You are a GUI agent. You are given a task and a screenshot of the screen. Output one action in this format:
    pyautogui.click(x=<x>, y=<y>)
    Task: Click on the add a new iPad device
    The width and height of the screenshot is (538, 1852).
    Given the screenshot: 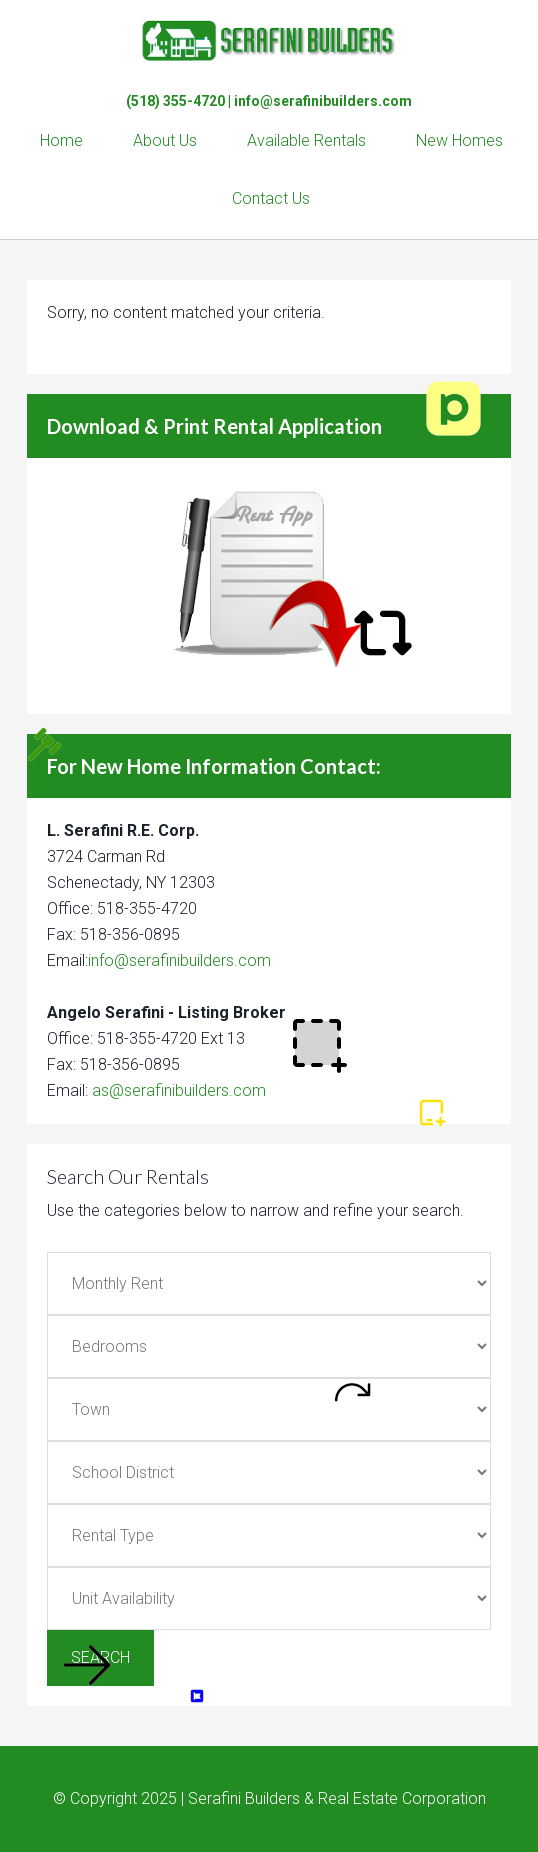 What is the action you would take?
    pyautogui.click(x=431, y=1112)
    